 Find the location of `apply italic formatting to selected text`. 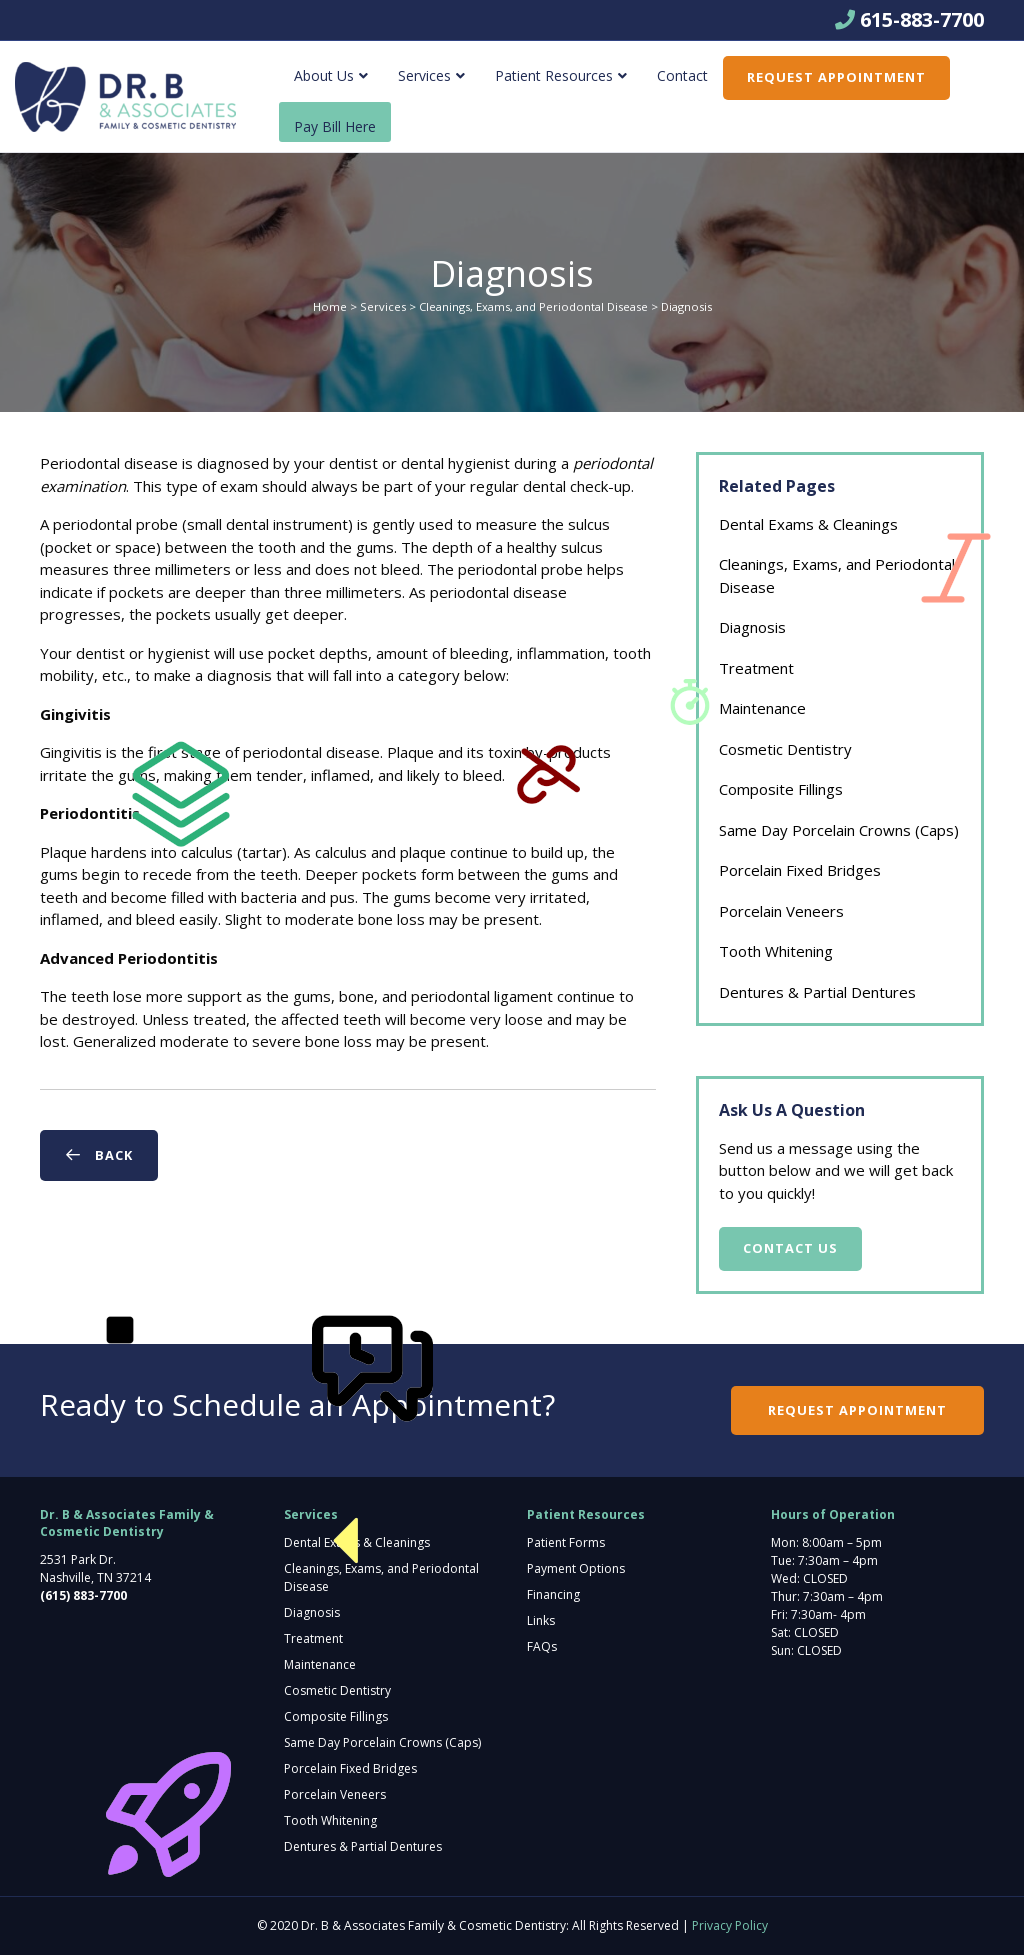

apply italic formatting to selected text is located at coordinates (956, 568).